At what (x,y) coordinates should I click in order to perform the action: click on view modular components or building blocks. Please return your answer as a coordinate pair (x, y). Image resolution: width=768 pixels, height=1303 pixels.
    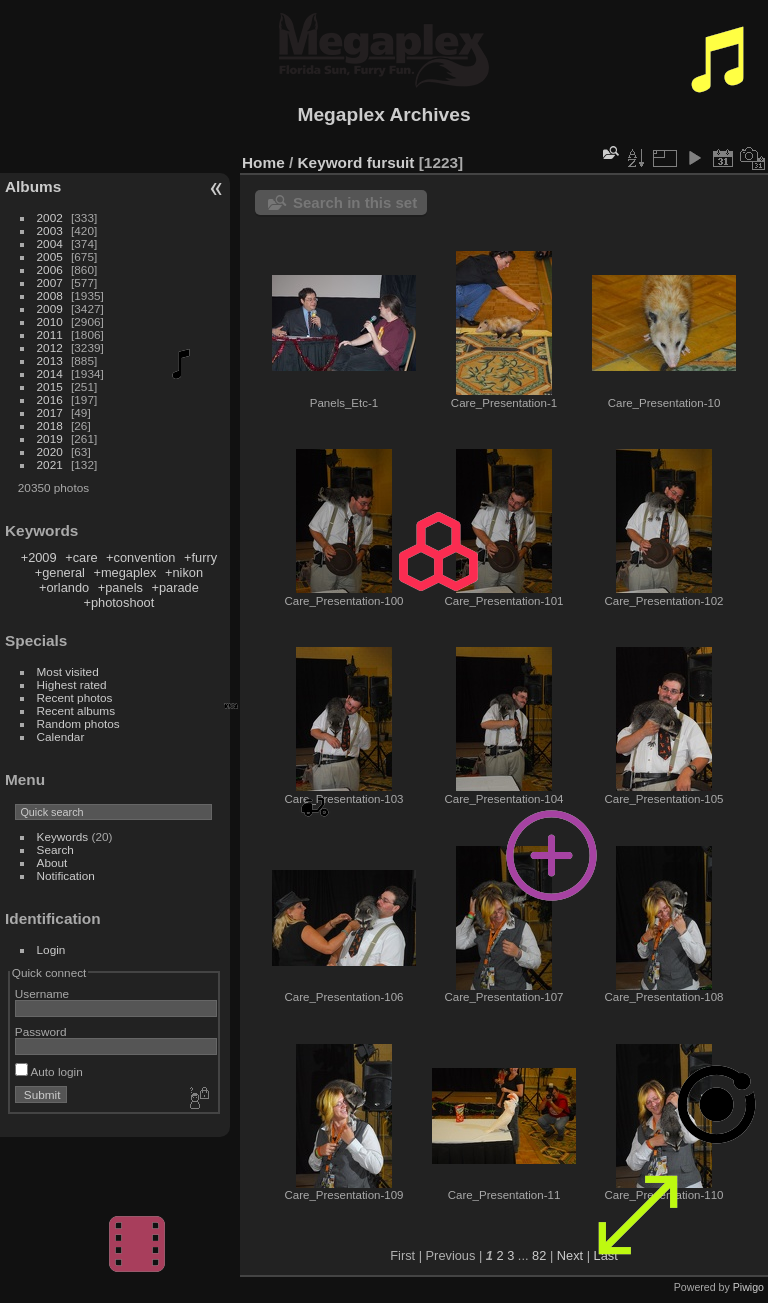
    Looking at the image, I should click on (438, 551).